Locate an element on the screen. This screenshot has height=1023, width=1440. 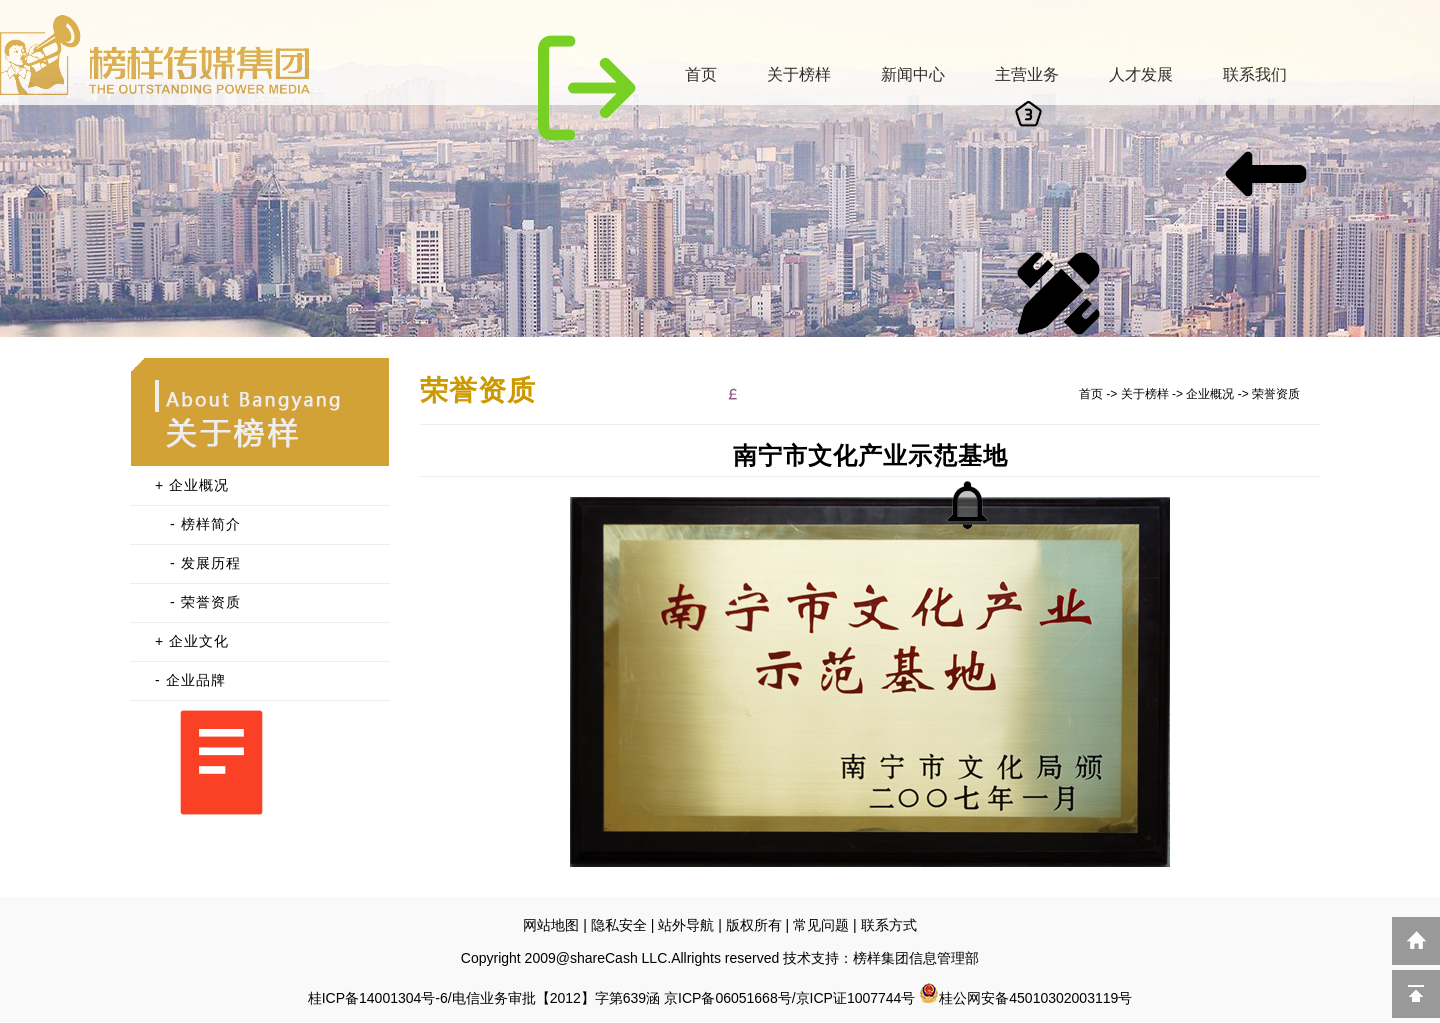
go back to the previous screen is located at coordinates (1266, 174).